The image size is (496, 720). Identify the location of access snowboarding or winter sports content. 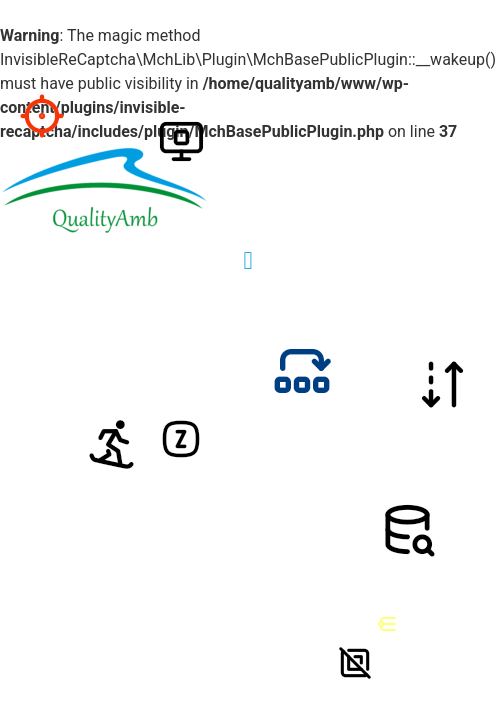
(111, 444).